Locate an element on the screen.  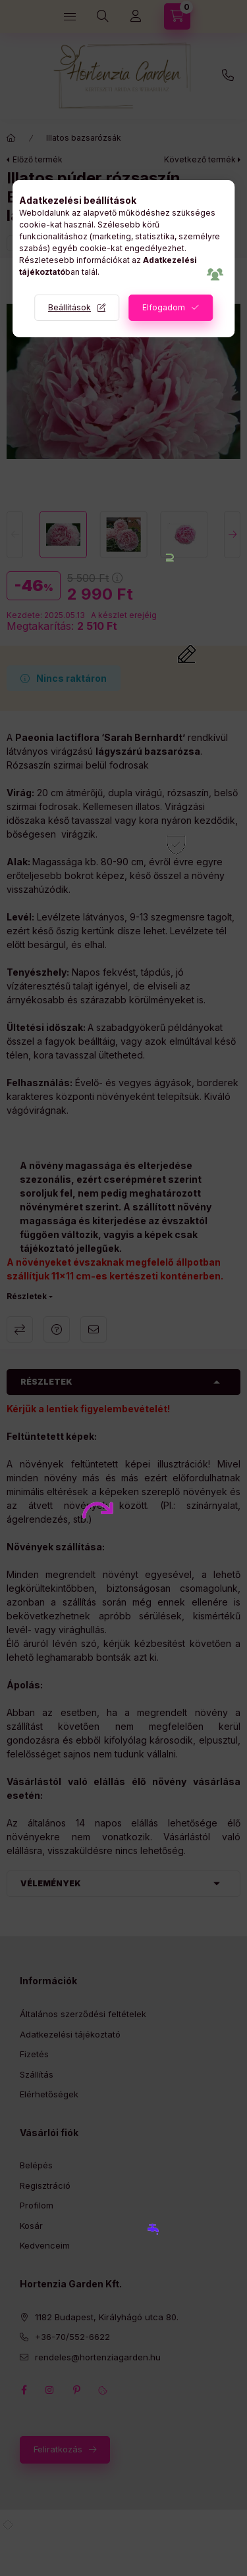
access water or plumbing settings is located at coordinates (153, 2228).